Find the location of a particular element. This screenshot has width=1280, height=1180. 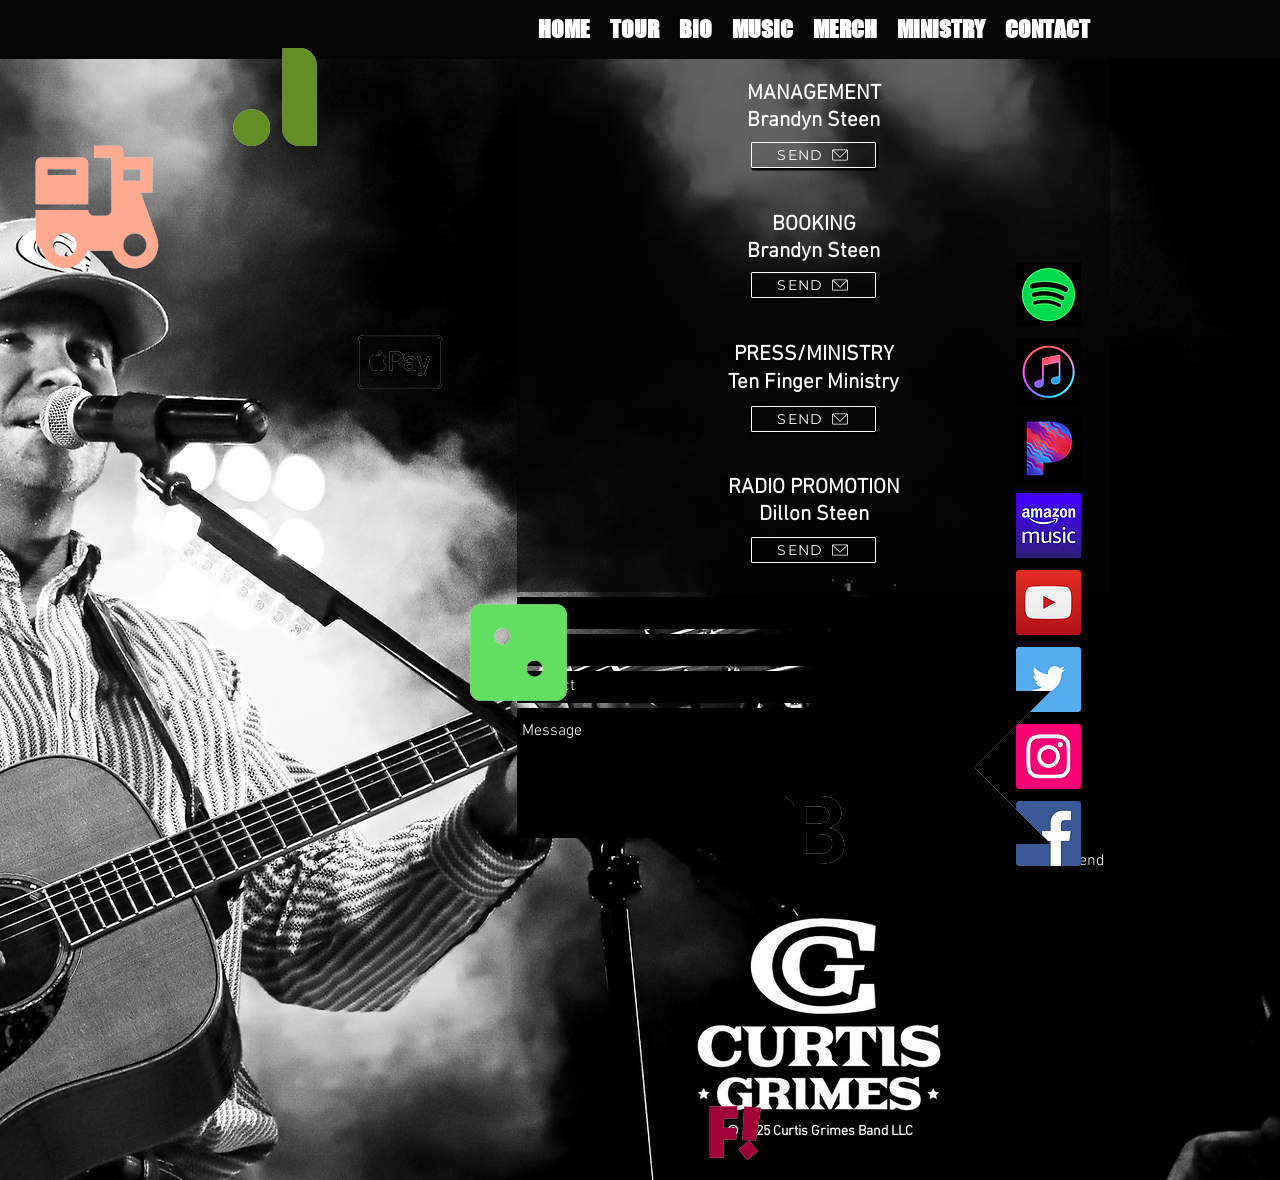

pay with Apple Pay is located at coordinates (400, 362).